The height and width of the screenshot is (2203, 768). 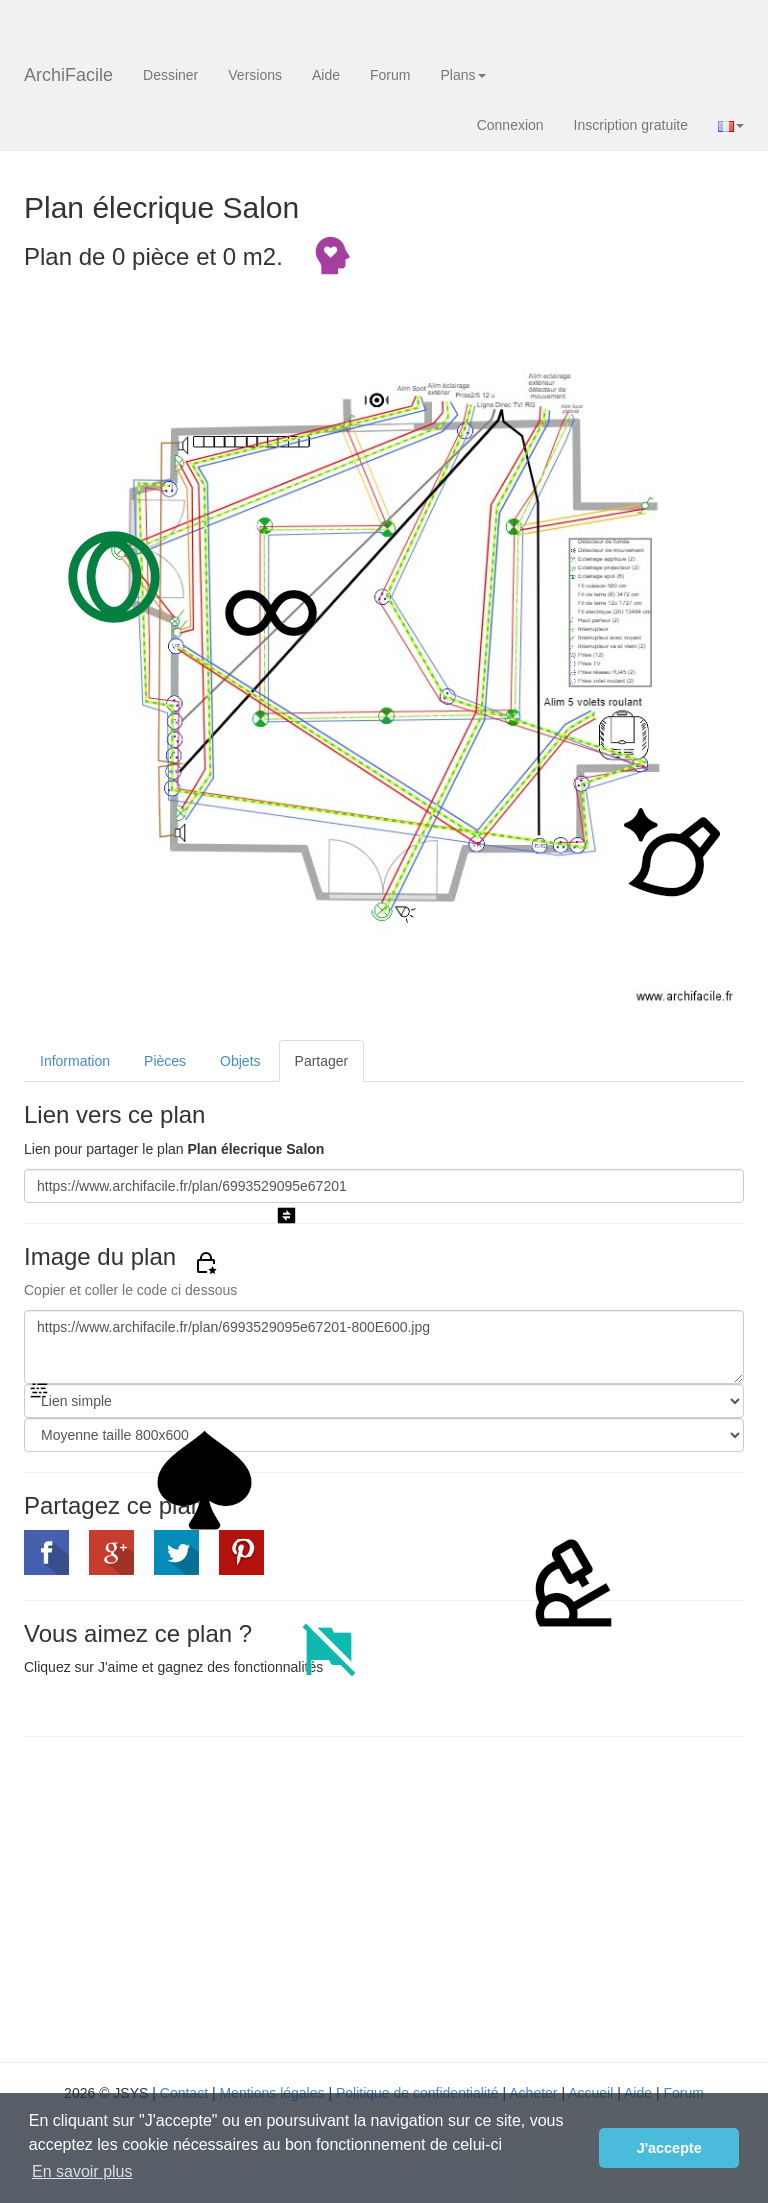 What do you see at coordinates (674, 858) in the screenshot?
I see `access AI-powered brush or painting tools` at bounding box center [674, 858].